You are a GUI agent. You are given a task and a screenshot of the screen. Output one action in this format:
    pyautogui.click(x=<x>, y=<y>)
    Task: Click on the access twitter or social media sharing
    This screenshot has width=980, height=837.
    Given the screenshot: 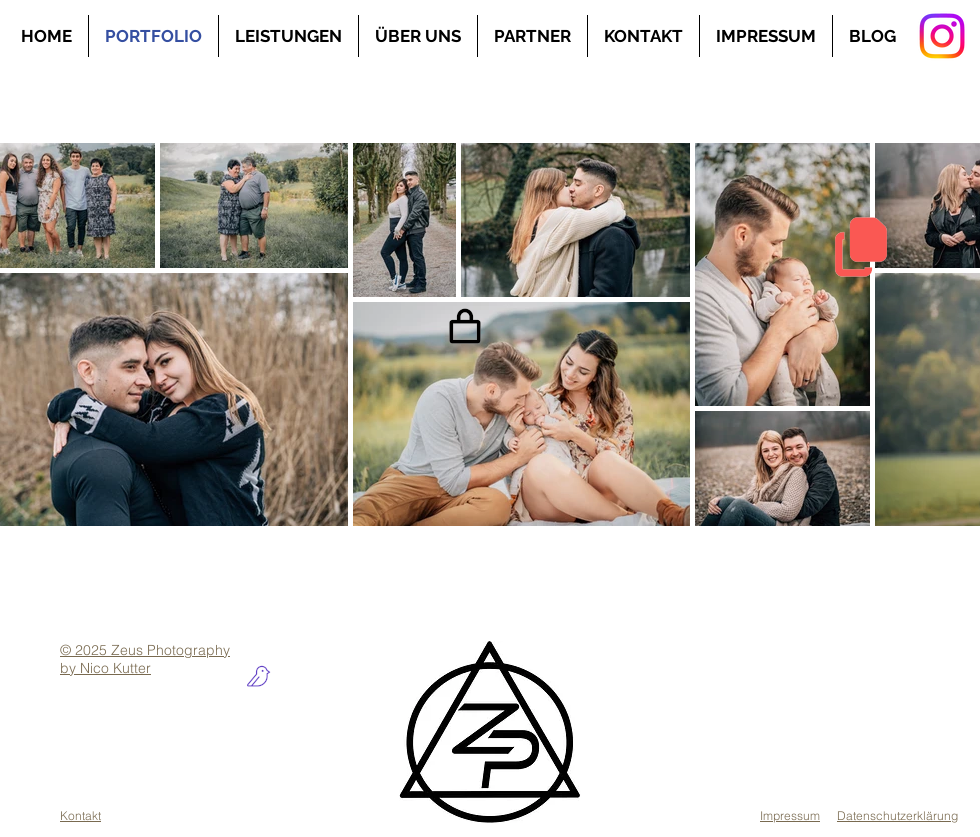 What is the action you would take?
    pyautogui.click(x=259, y=677)
    